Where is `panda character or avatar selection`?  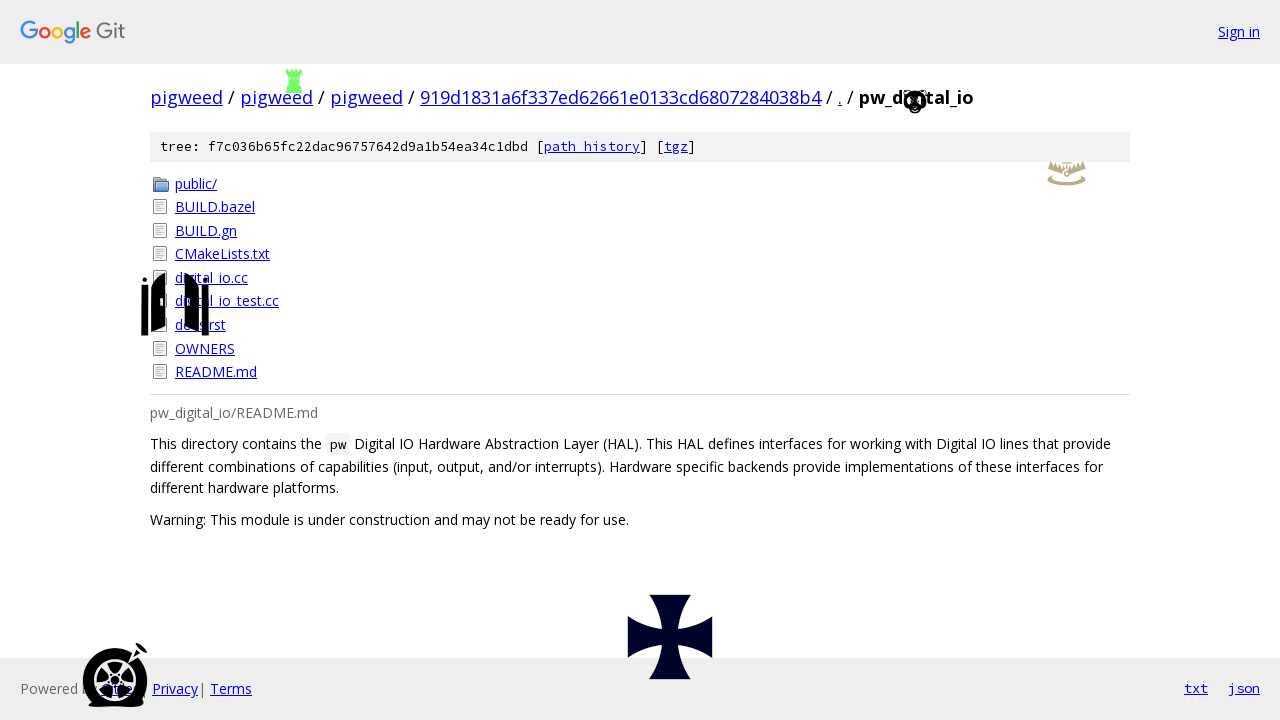
panda character or avatar selection is located at coordinates (915, 102).